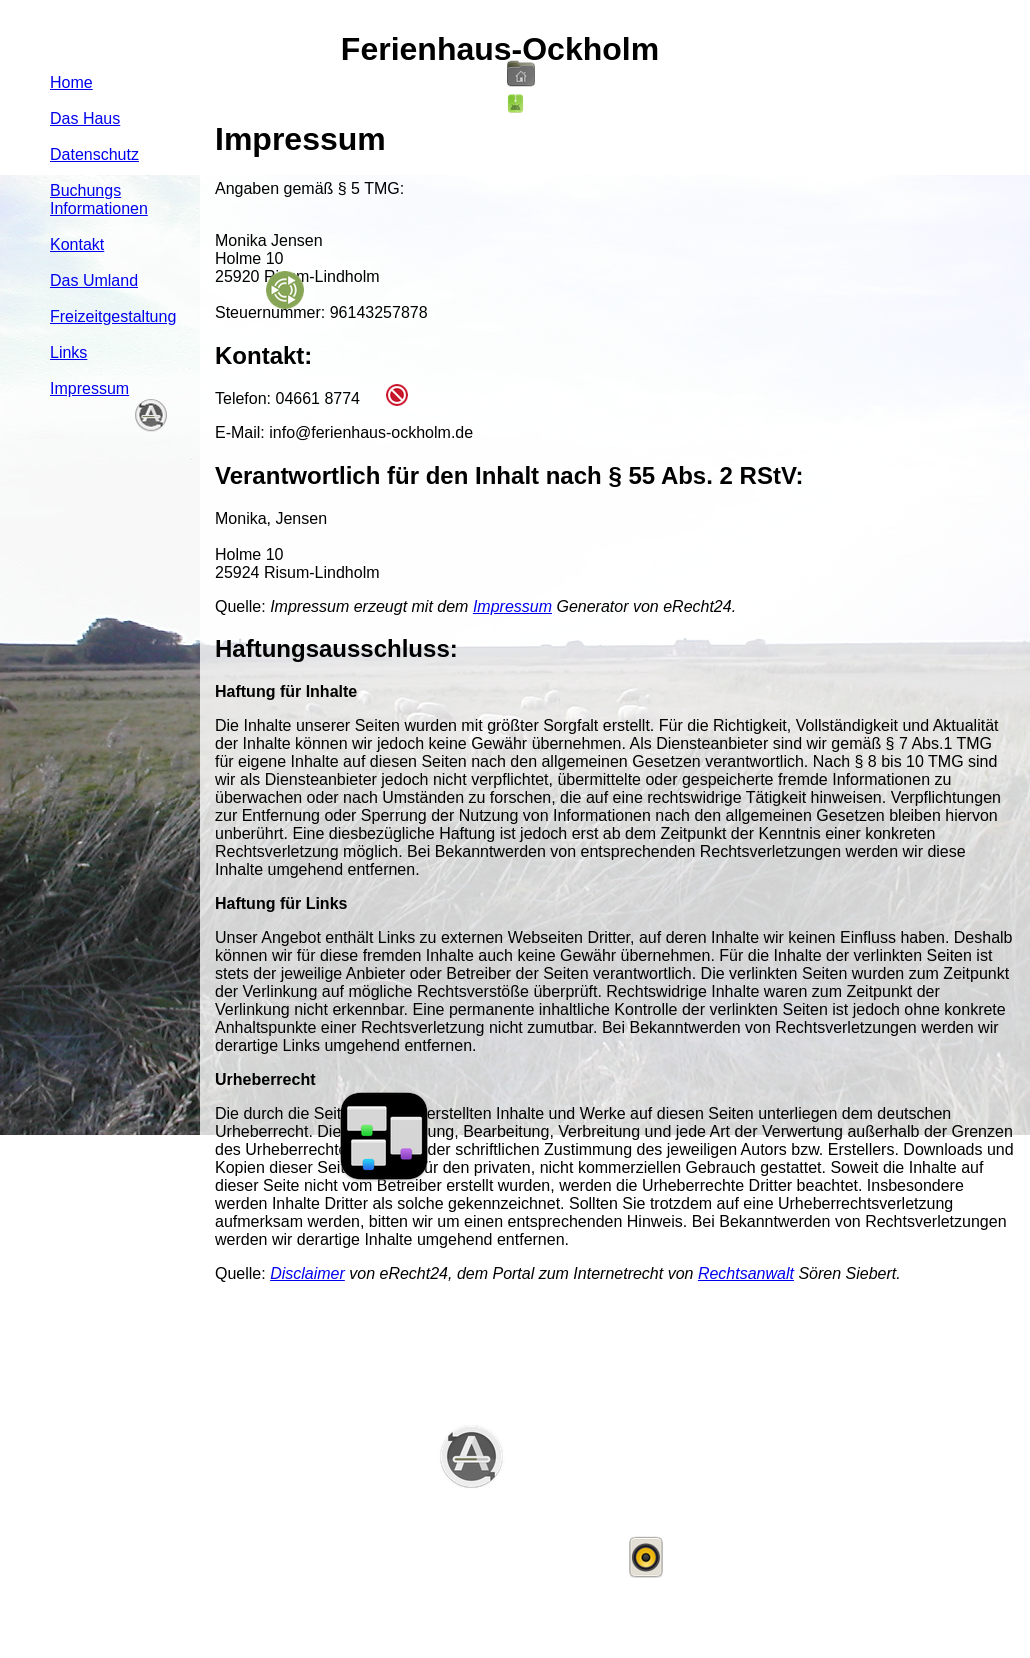  What do you see at coordinates (151, 415) in the screenshot?
I see `check for available software updates` at bounding box center [151, 415].